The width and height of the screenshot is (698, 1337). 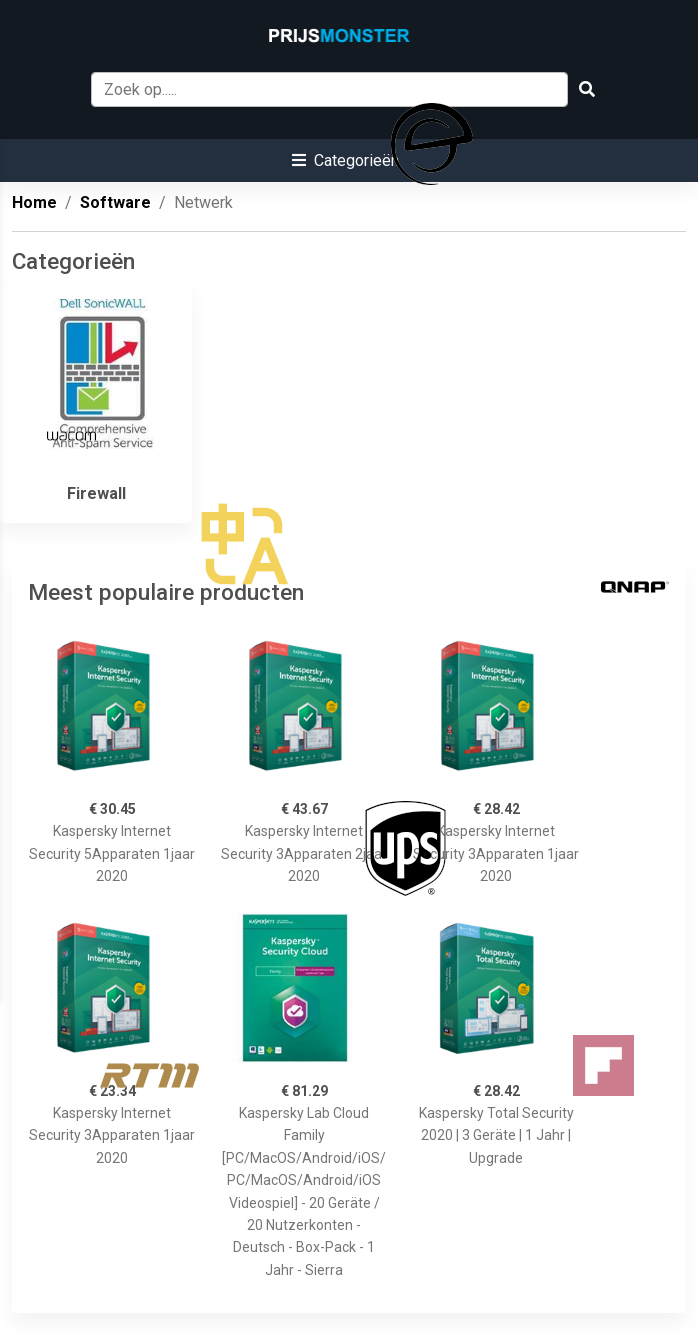 What do you see at coordinates (73, 436) in the screenshot?
I see `wacom brand logo` at bounding box center [73, 436].